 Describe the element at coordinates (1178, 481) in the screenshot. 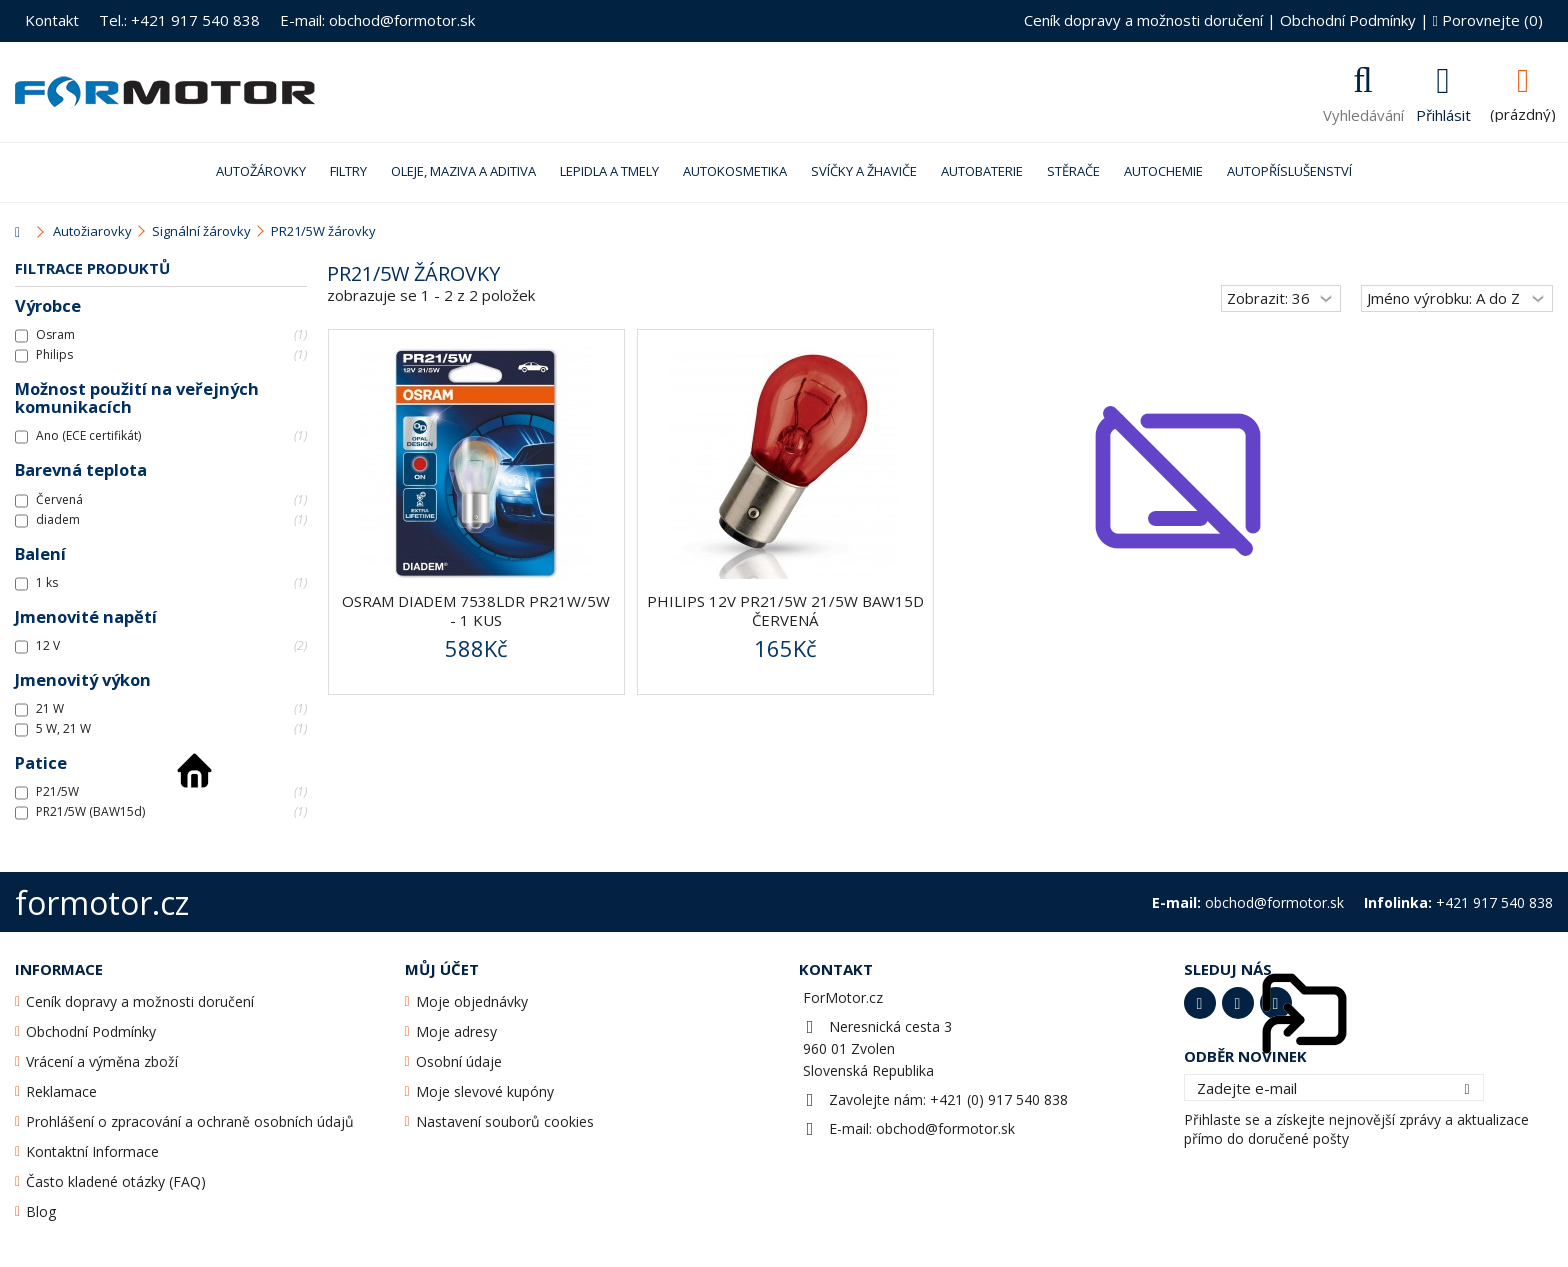

I see `iPad is disconnected or unavailable` at that location.